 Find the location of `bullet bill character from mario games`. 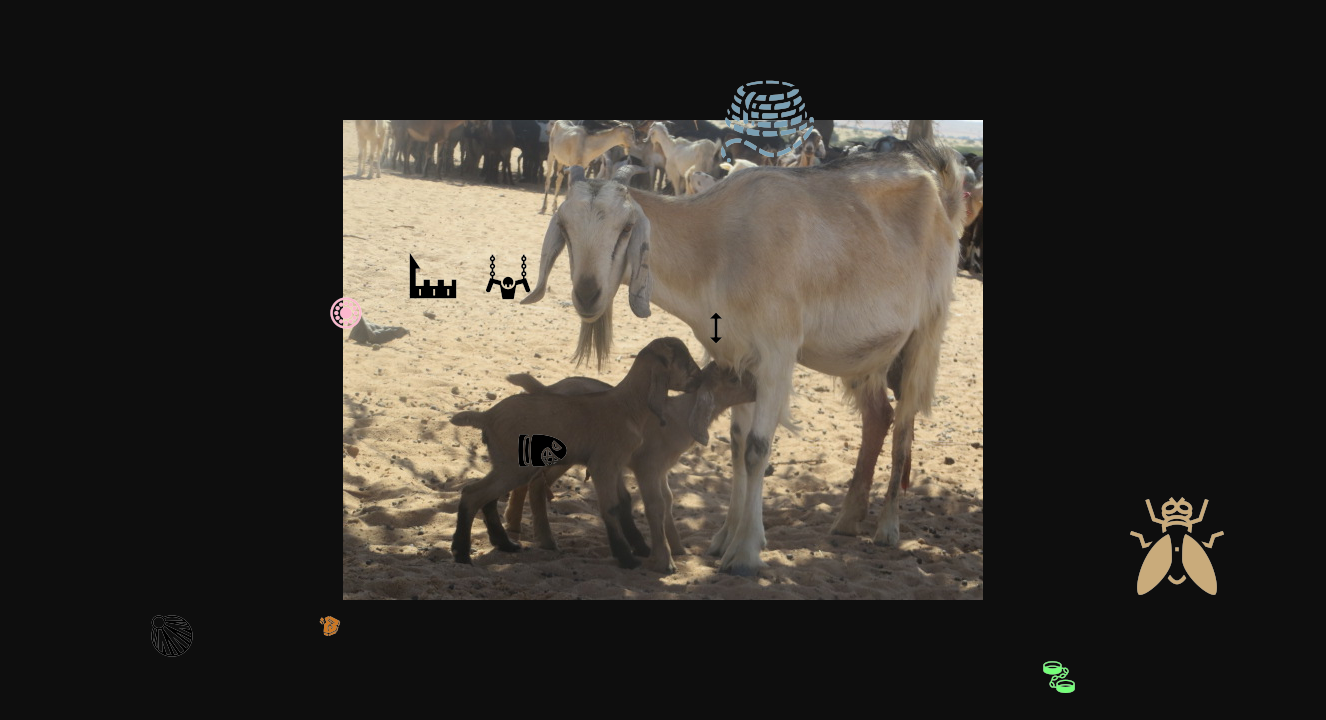

bullet bill character from mario games is located at coordinates (542, 450).